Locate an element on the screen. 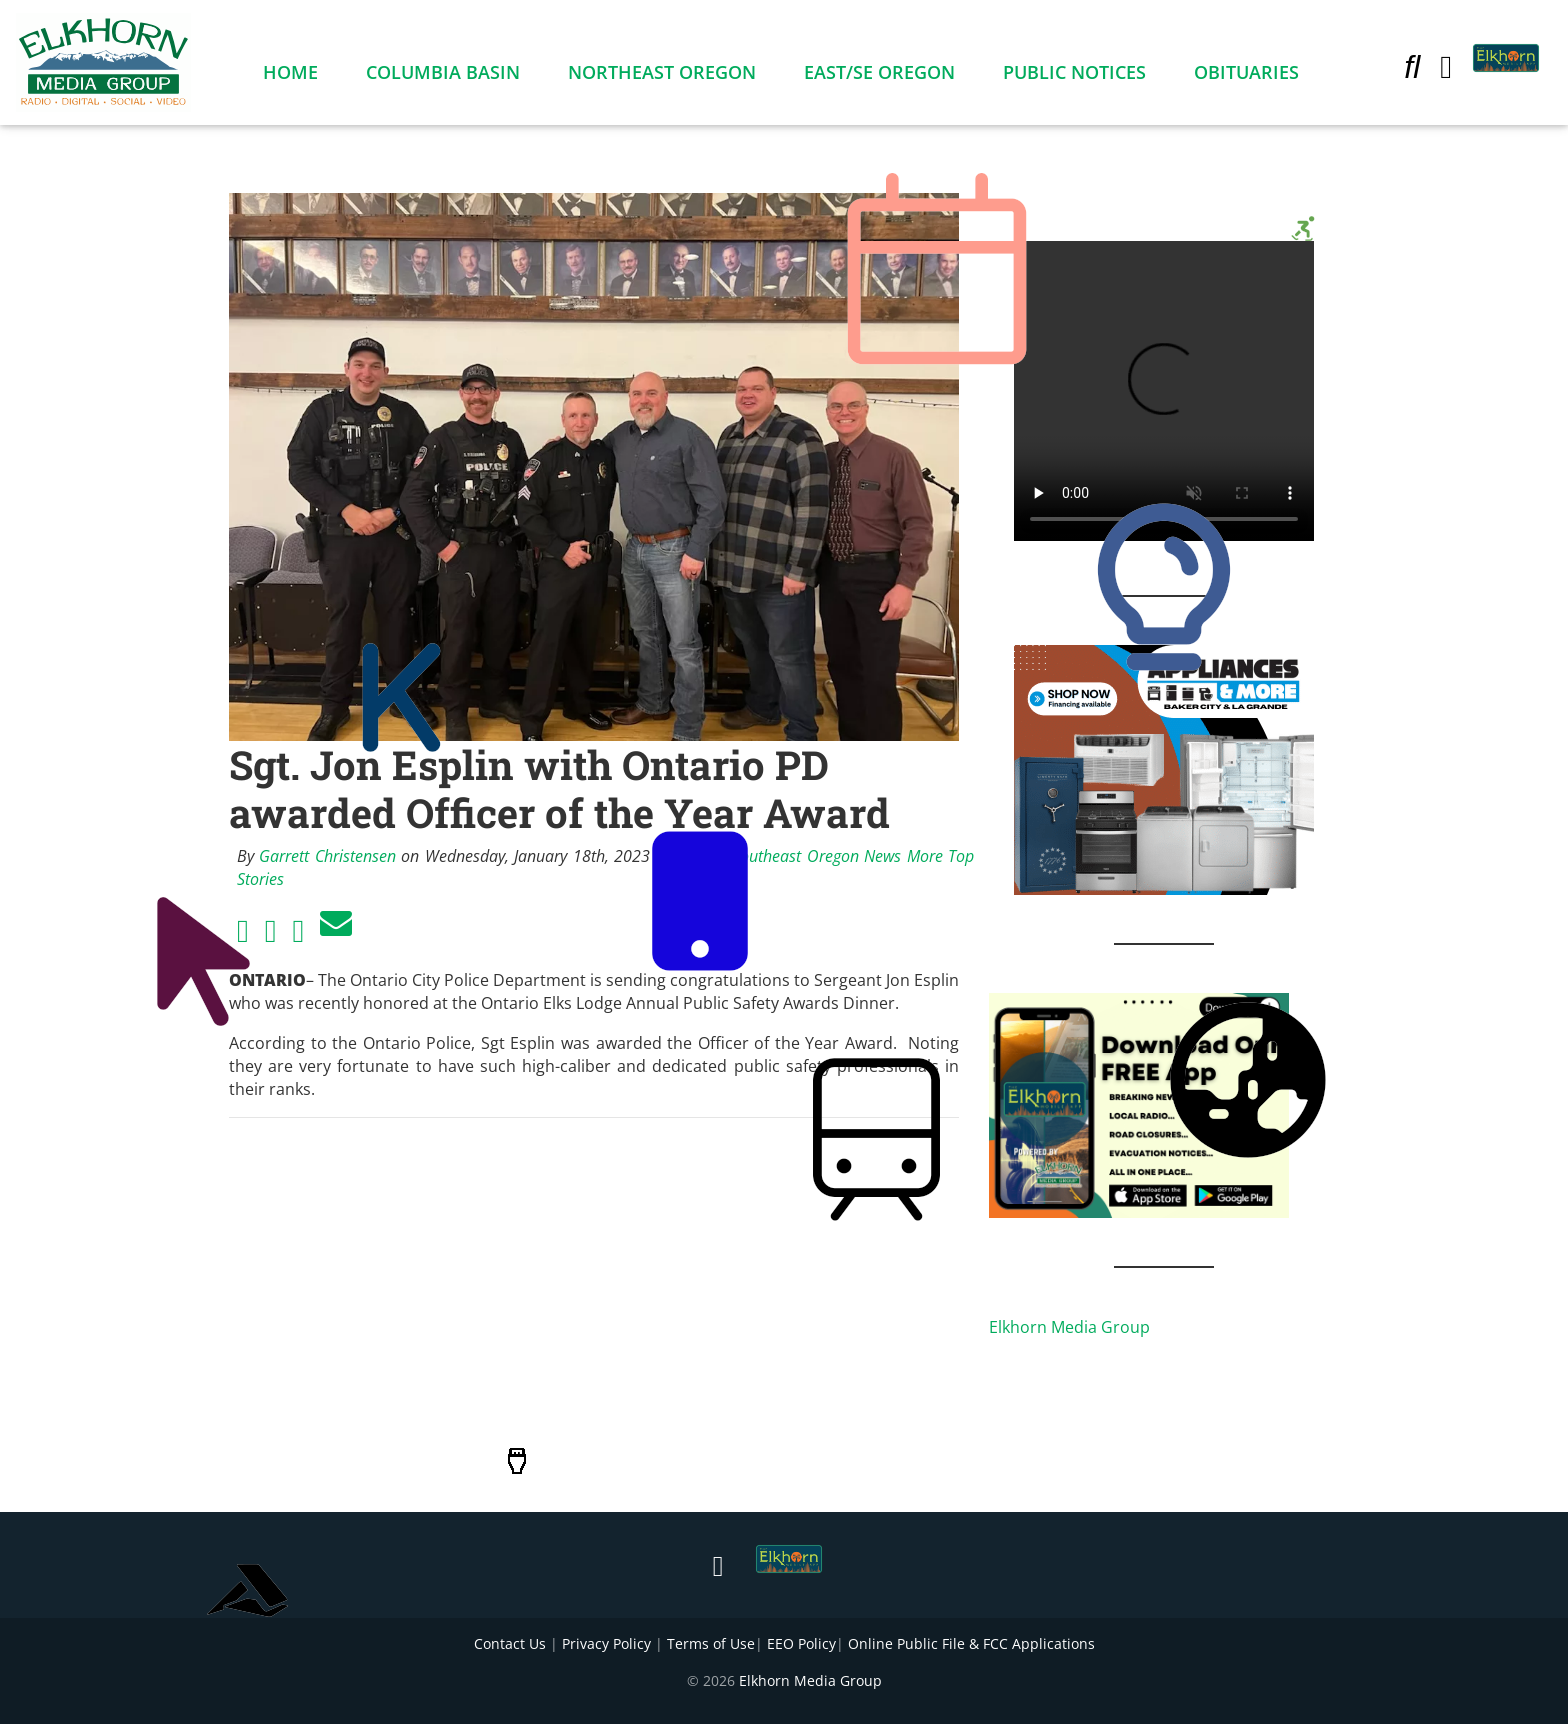 The image size is (1568, 1724). indicates ice skating or winter sports activity is located at coordinates (1303, 228).